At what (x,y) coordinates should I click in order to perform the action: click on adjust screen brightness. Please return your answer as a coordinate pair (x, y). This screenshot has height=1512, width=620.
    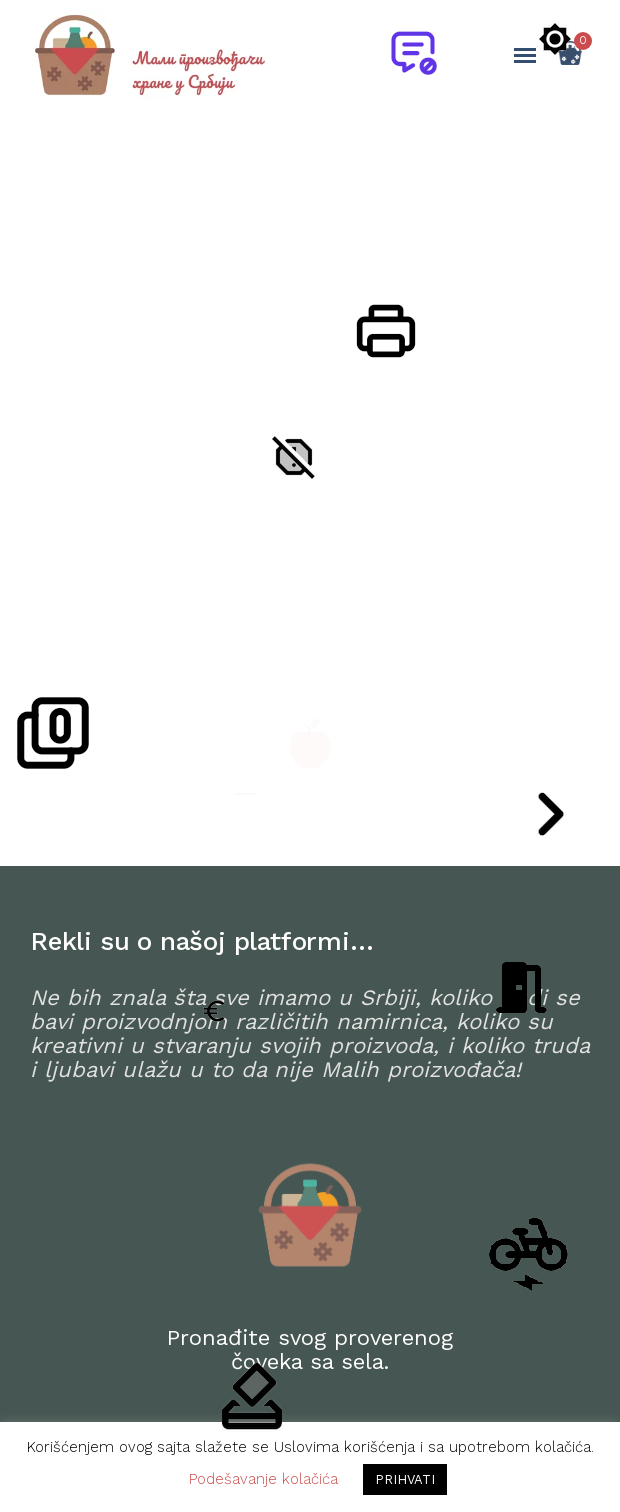
    Looking at the image, I should click on (555, 39).